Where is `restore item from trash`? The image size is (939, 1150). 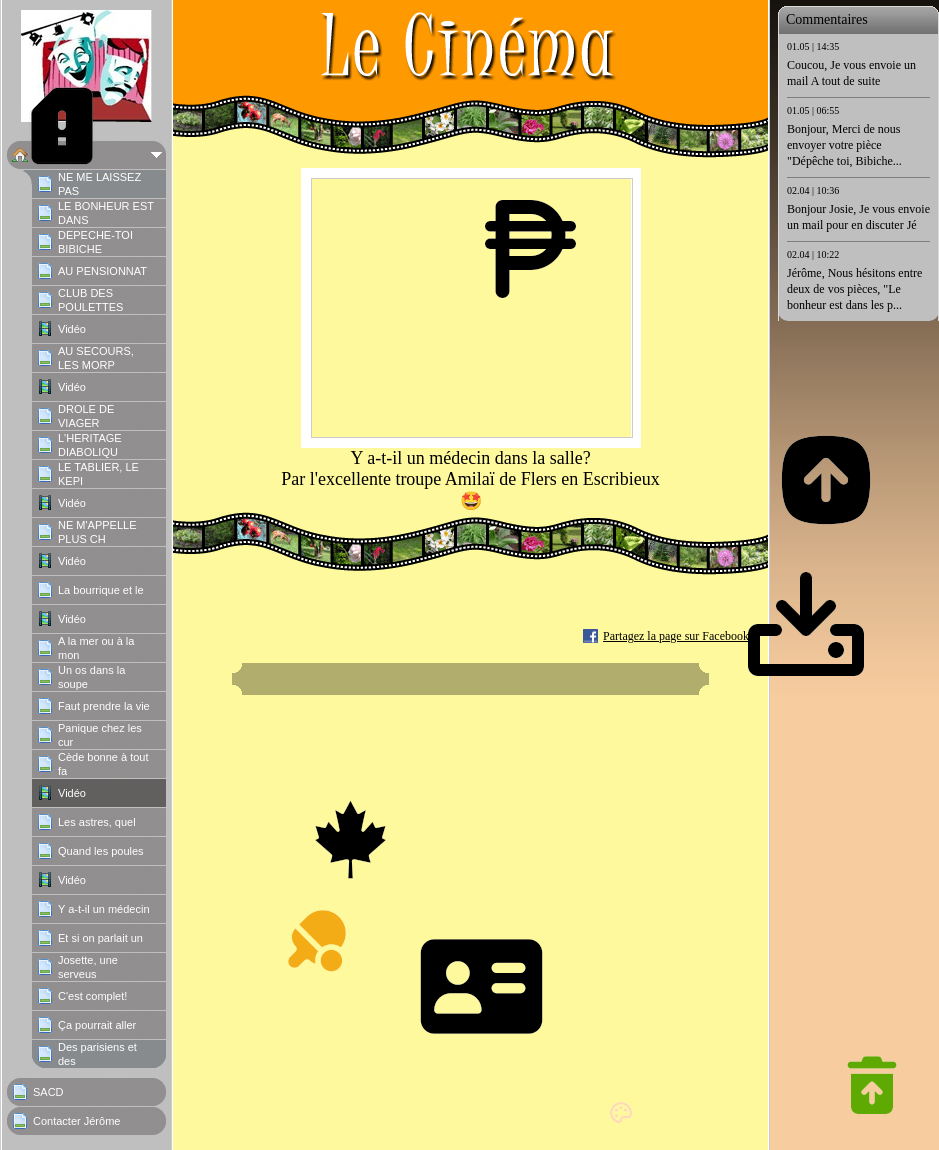
restore item from trash is located at coordinates (872, 1086).